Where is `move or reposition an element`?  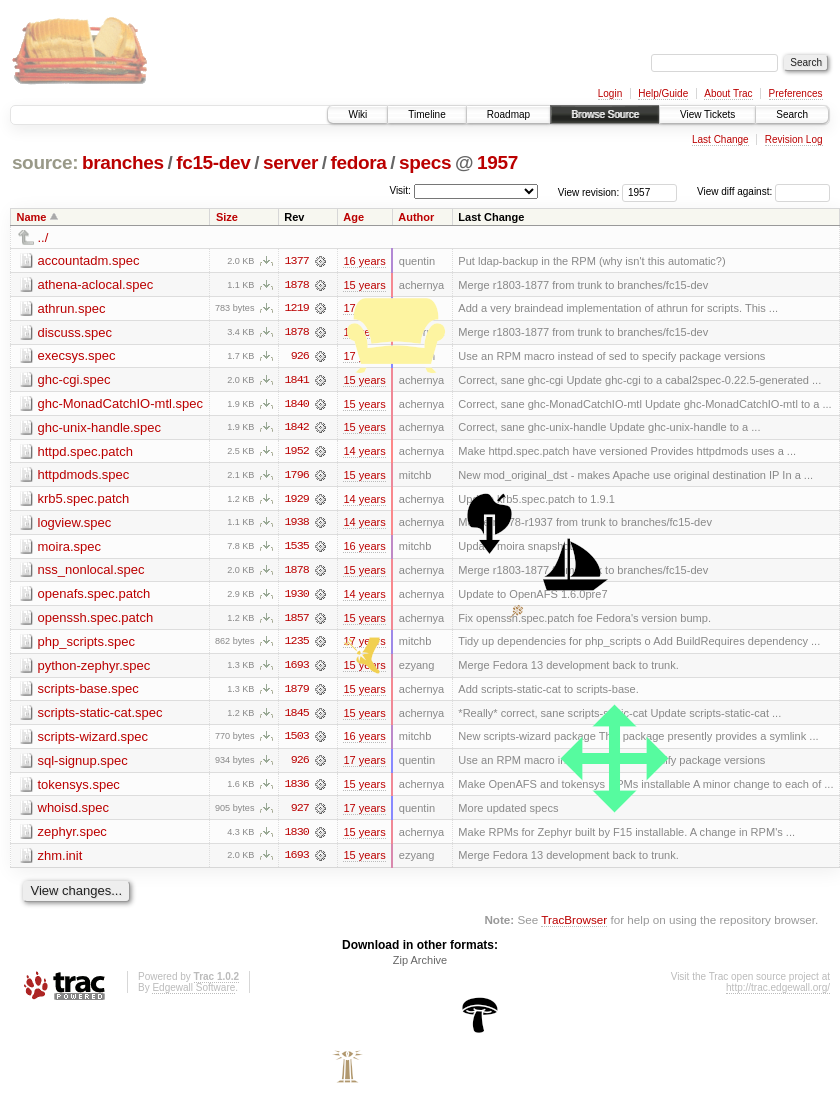
move or reposition an element is located at coordinates (614, 758).